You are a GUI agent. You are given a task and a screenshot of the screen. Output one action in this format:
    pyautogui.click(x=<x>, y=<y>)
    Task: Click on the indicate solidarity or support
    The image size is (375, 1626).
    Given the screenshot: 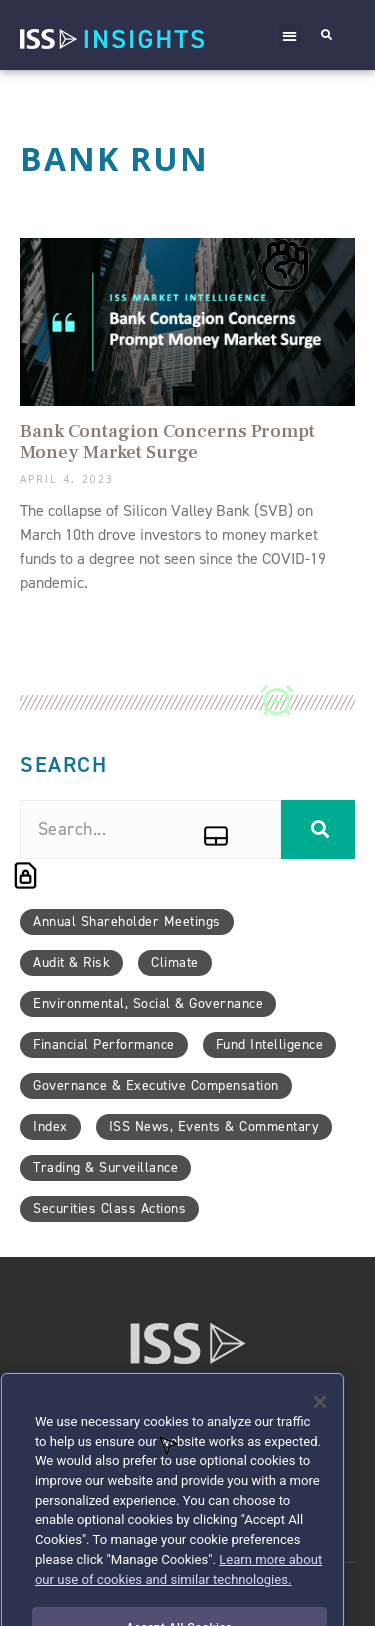 What is the action you would take?
    pyautogui.click(x=285, y=265)
    